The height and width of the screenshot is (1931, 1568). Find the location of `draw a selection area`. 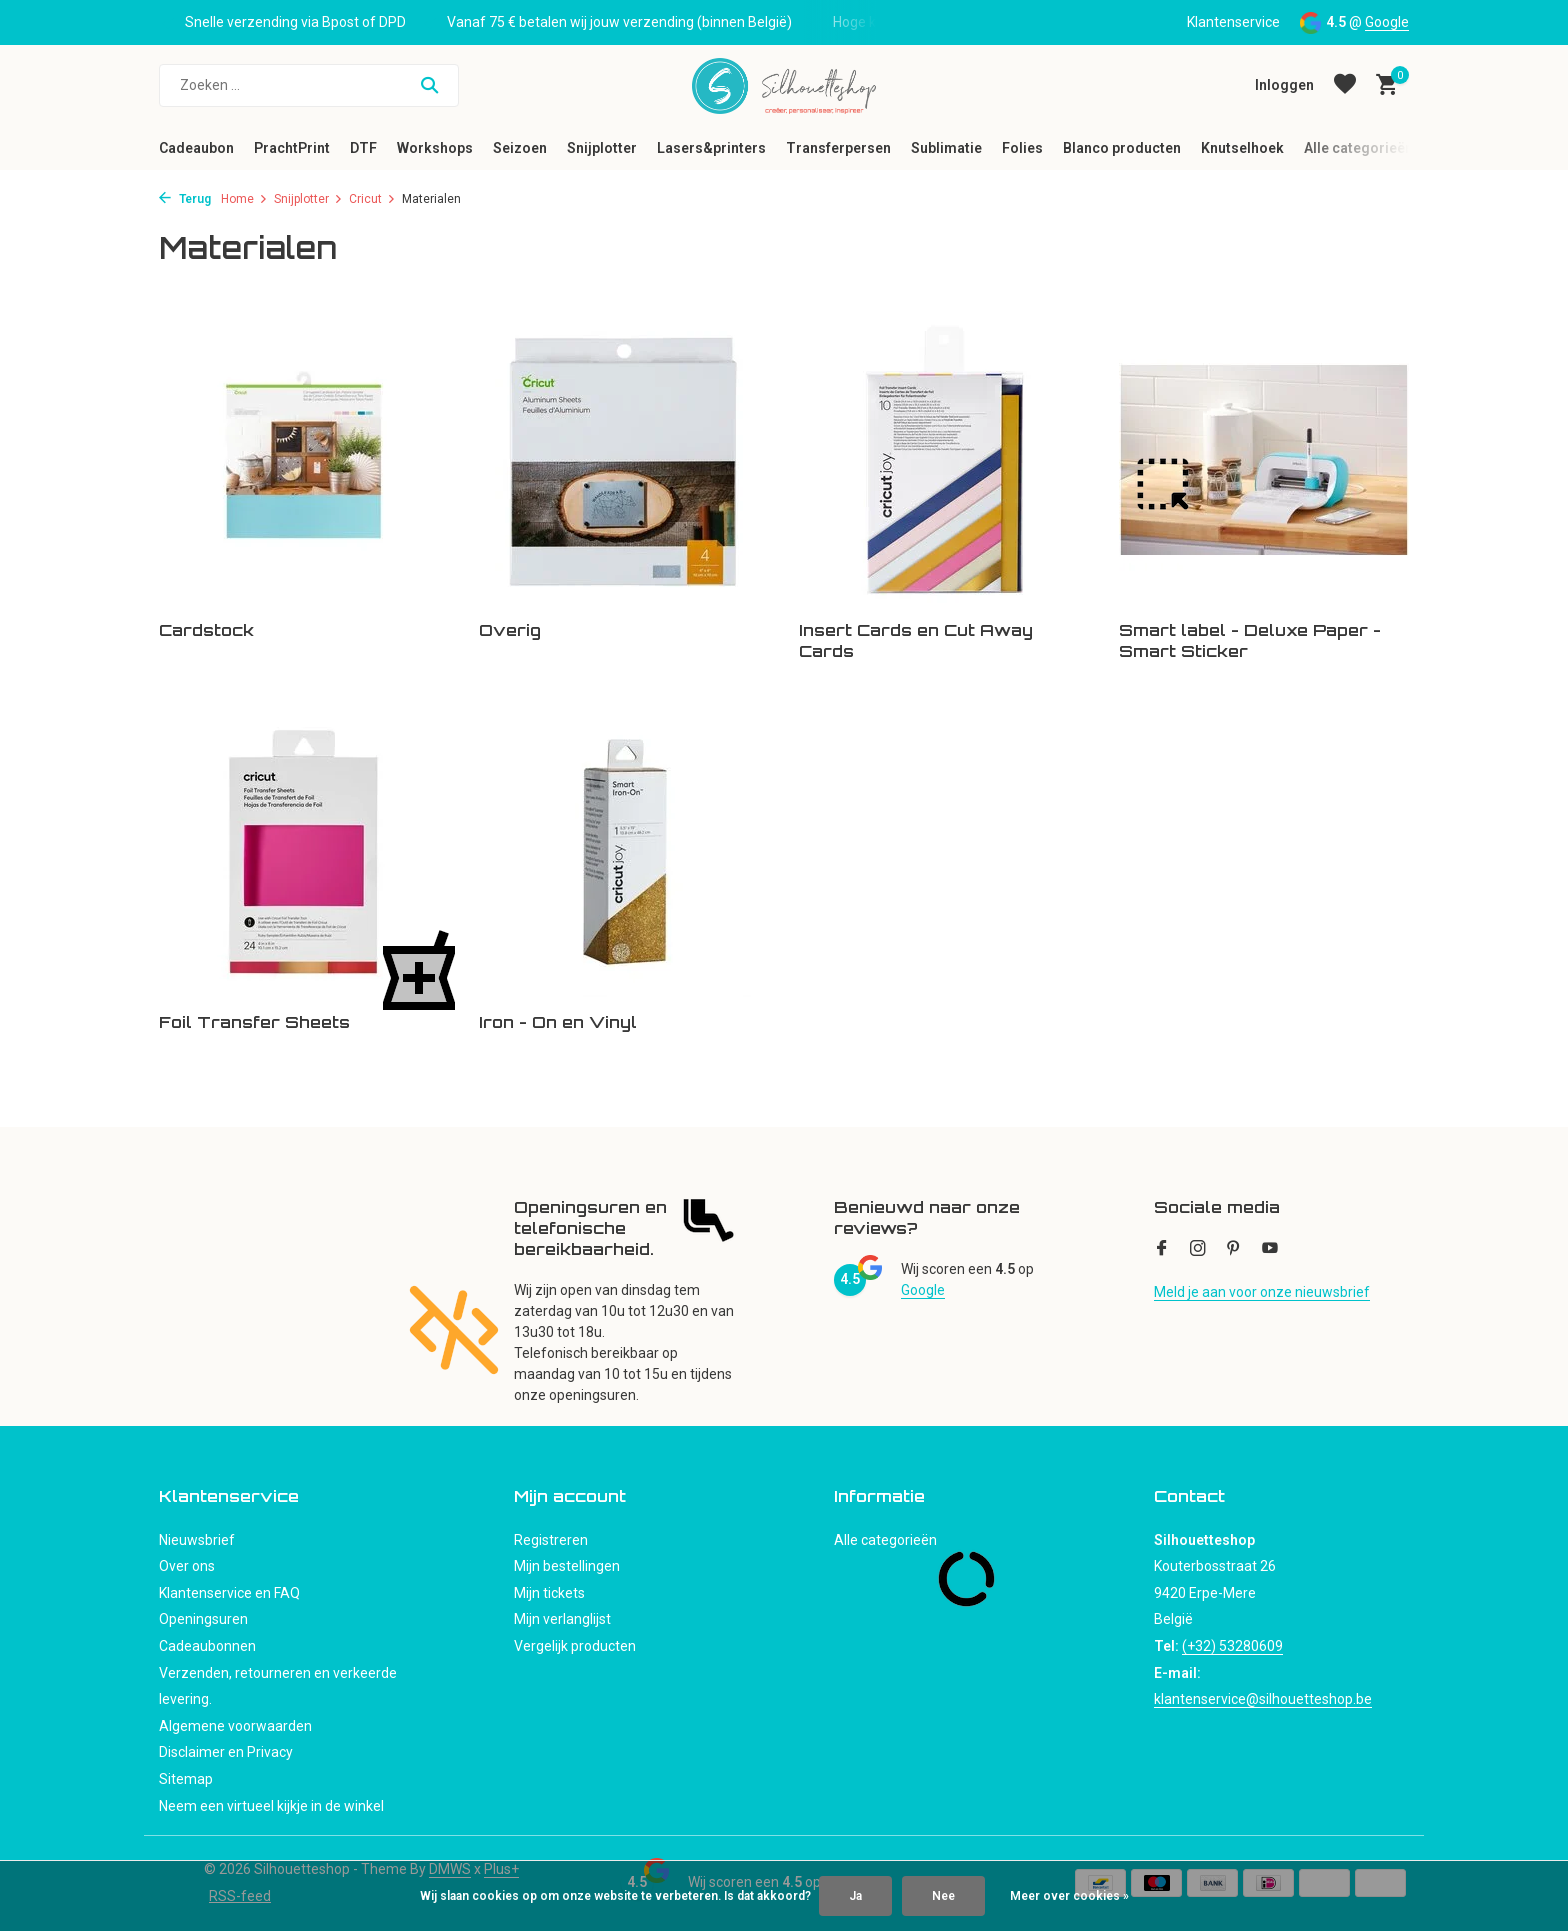

draw a selection area is located at coordinates (1163, 484).